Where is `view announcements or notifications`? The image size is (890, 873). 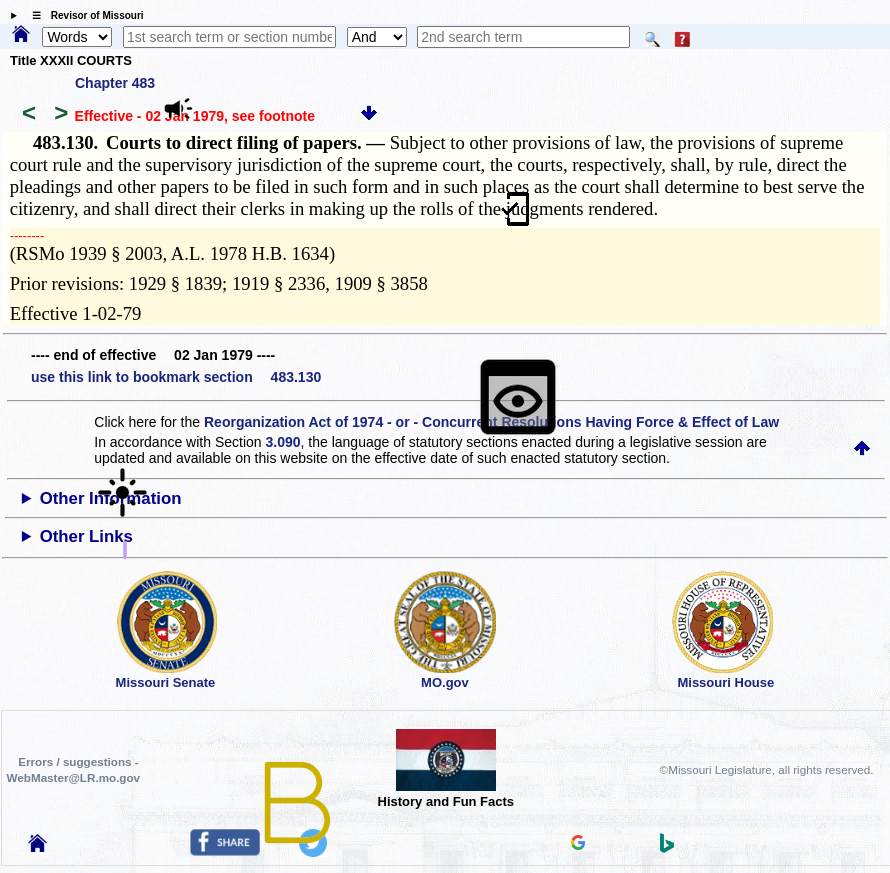
view announcements or notifications is located at coordinates (178, 108).